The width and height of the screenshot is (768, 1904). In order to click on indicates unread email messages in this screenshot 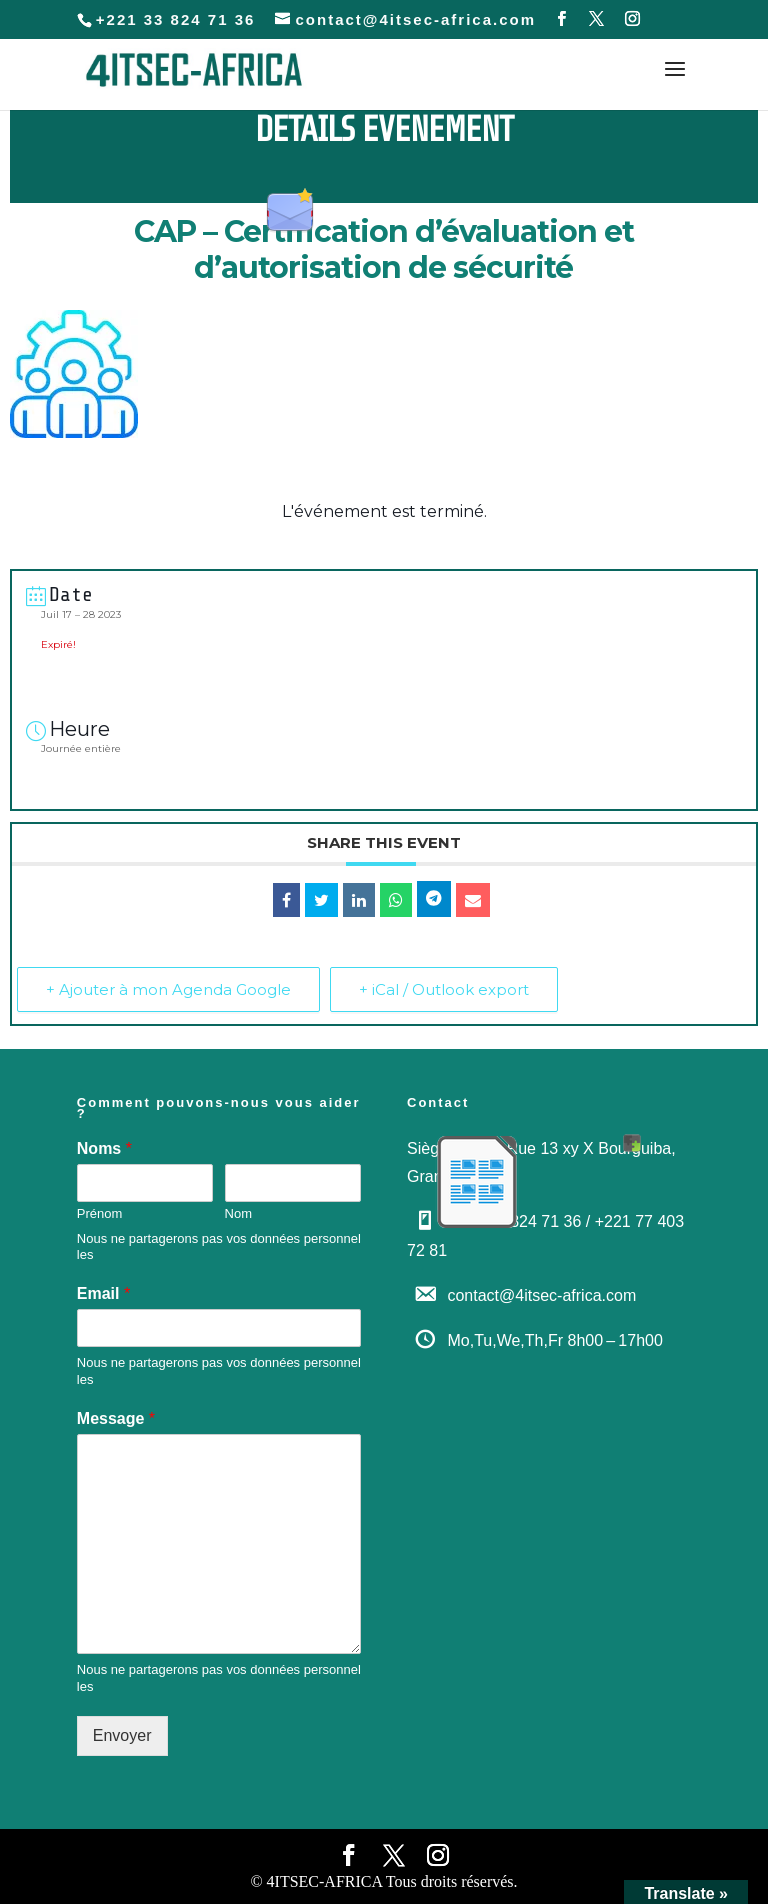, I will do `click(290, 212)`.